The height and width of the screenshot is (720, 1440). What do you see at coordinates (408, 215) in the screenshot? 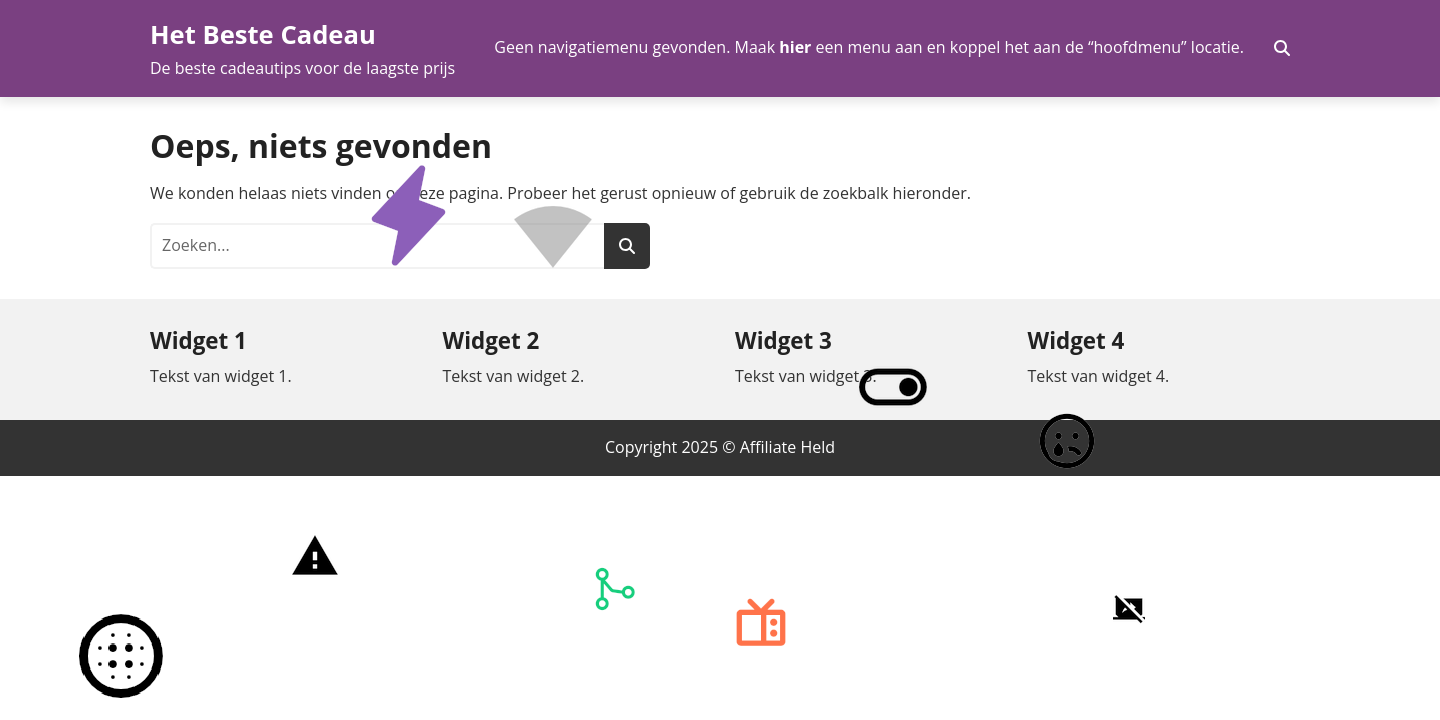
I see `indicates fast or instant action` at bounding box center [408, 215].